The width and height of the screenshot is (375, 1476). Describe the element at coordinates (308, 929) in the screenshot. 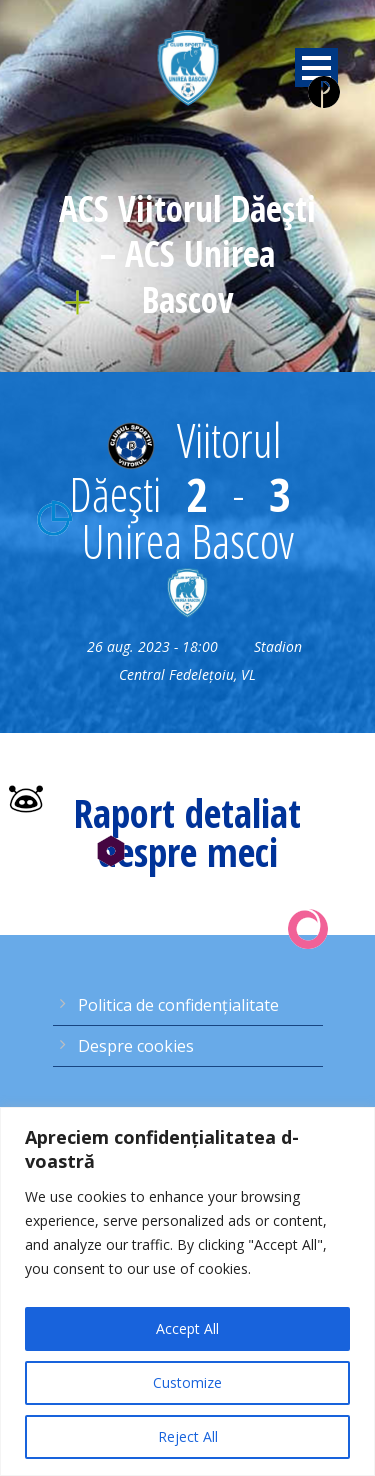

I see `singlestore database service` at that location.